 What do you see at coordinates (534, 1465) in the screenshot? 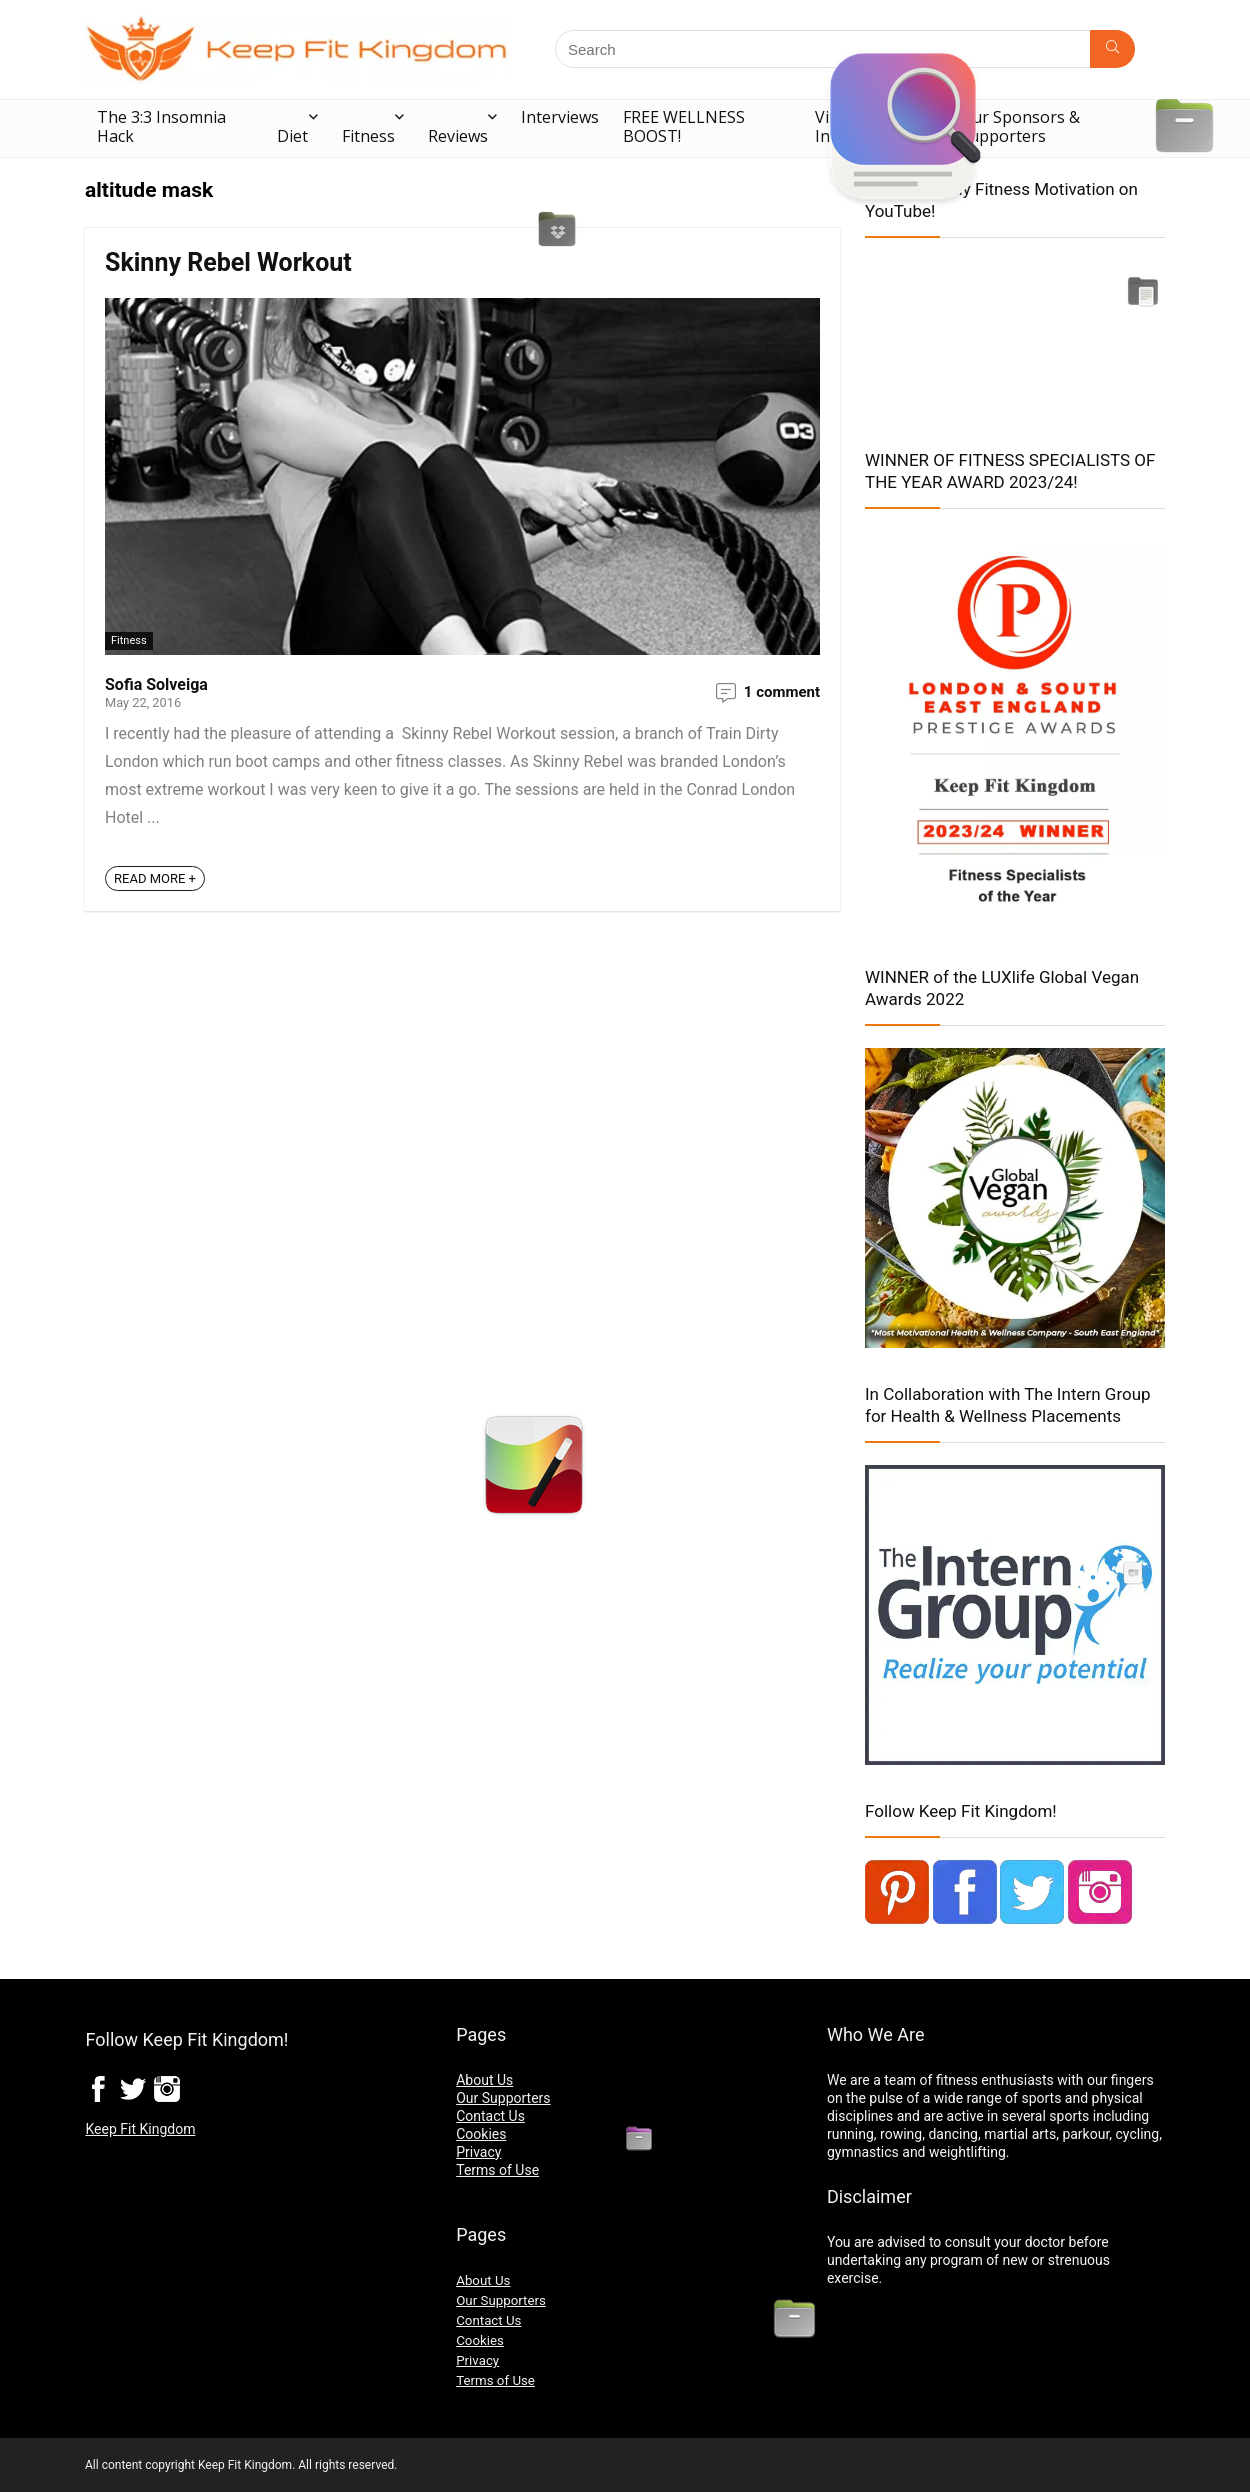
I see `launch winetricks application` at bounding box center [534, 1465].